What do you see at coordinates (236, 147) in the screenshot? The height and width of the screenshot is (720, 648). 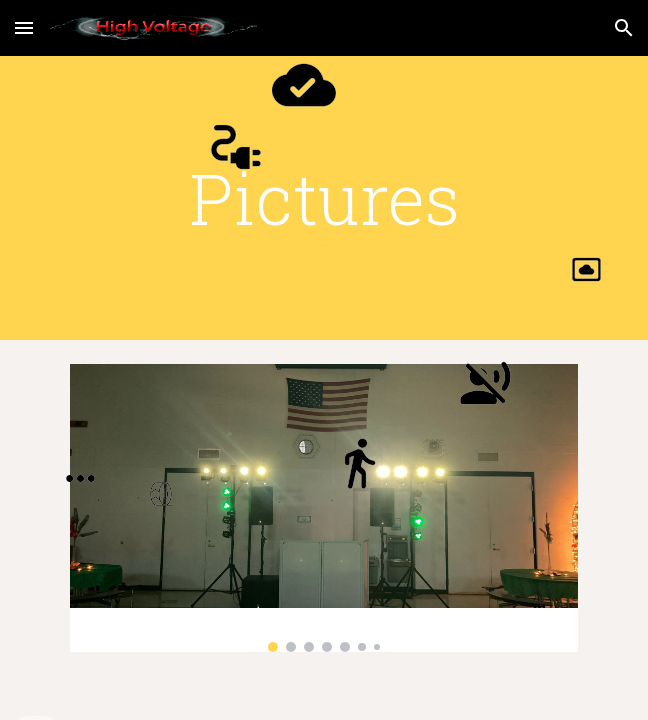 I see `find nearby electrical or charging services` at bounding box center [236, 147].